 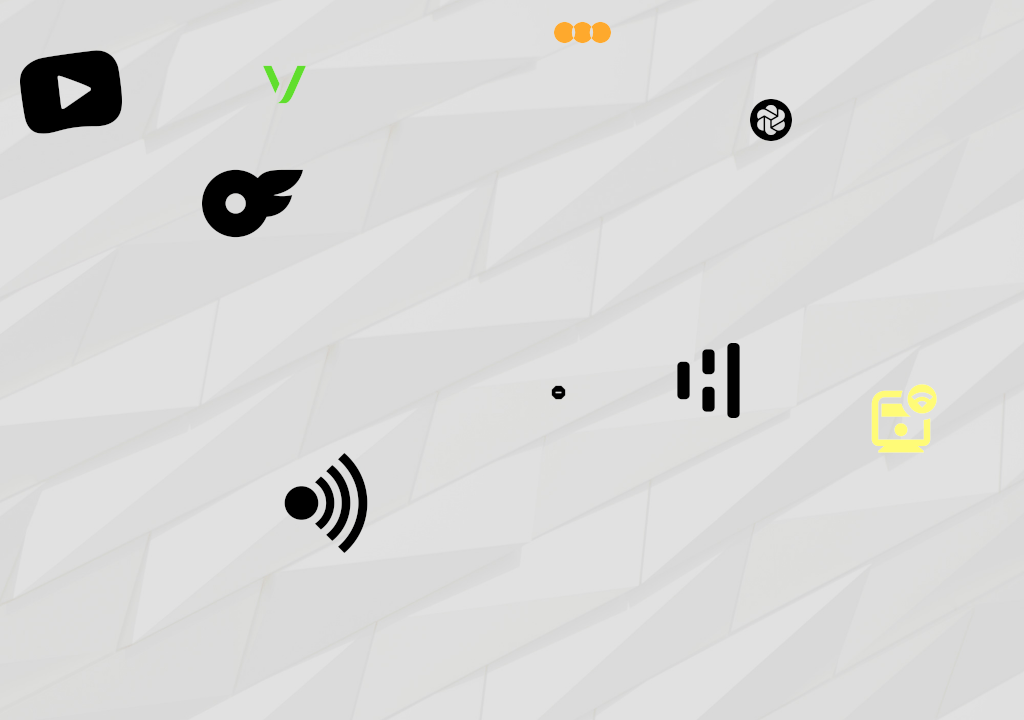 What do you see at coordinates (708, 380) in the screenshot?
I see `open hyperskill learning platform` at bounding box center [708, 380].